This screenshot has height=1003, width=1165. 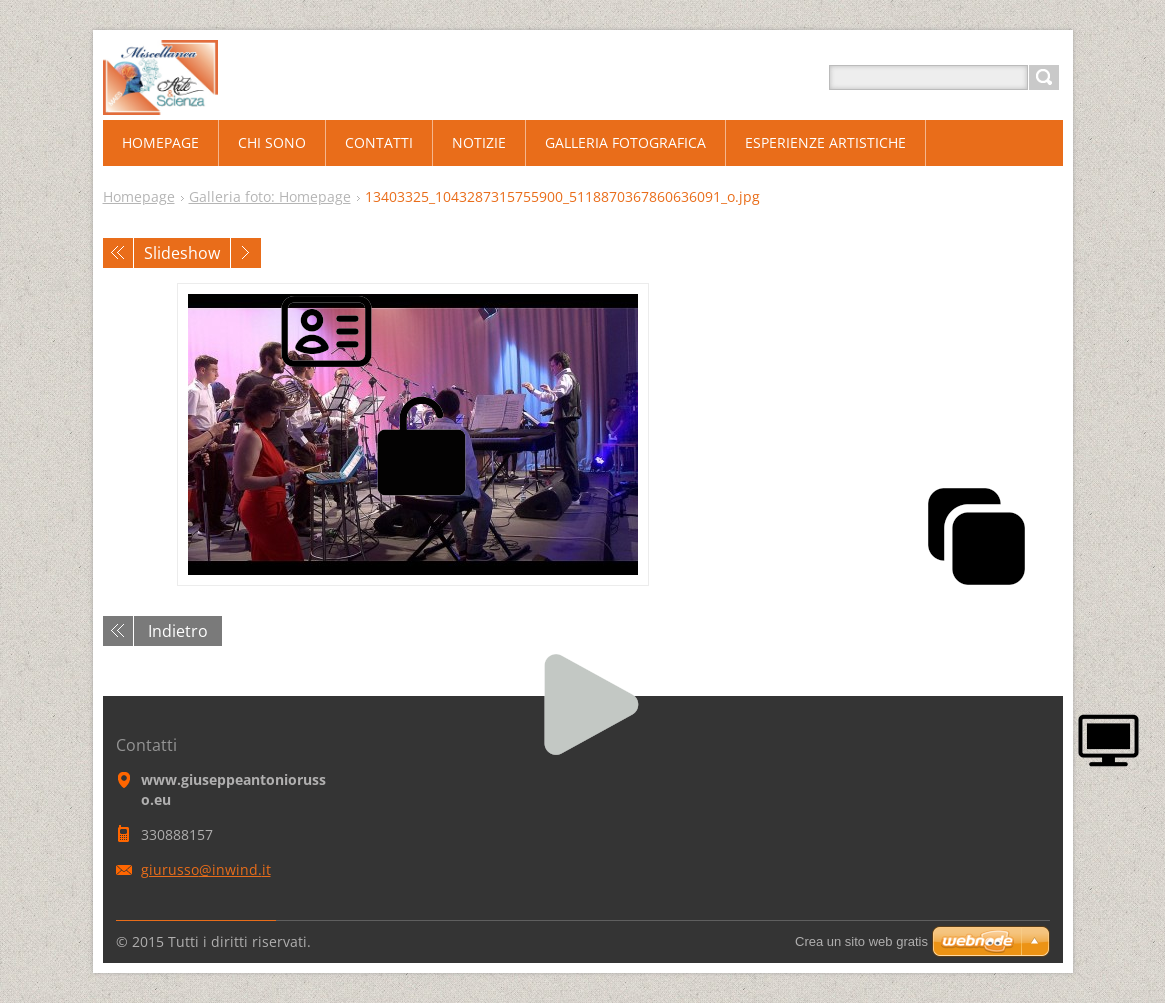 I want to click on view your profile or identification details, so click(x=326, y=331).